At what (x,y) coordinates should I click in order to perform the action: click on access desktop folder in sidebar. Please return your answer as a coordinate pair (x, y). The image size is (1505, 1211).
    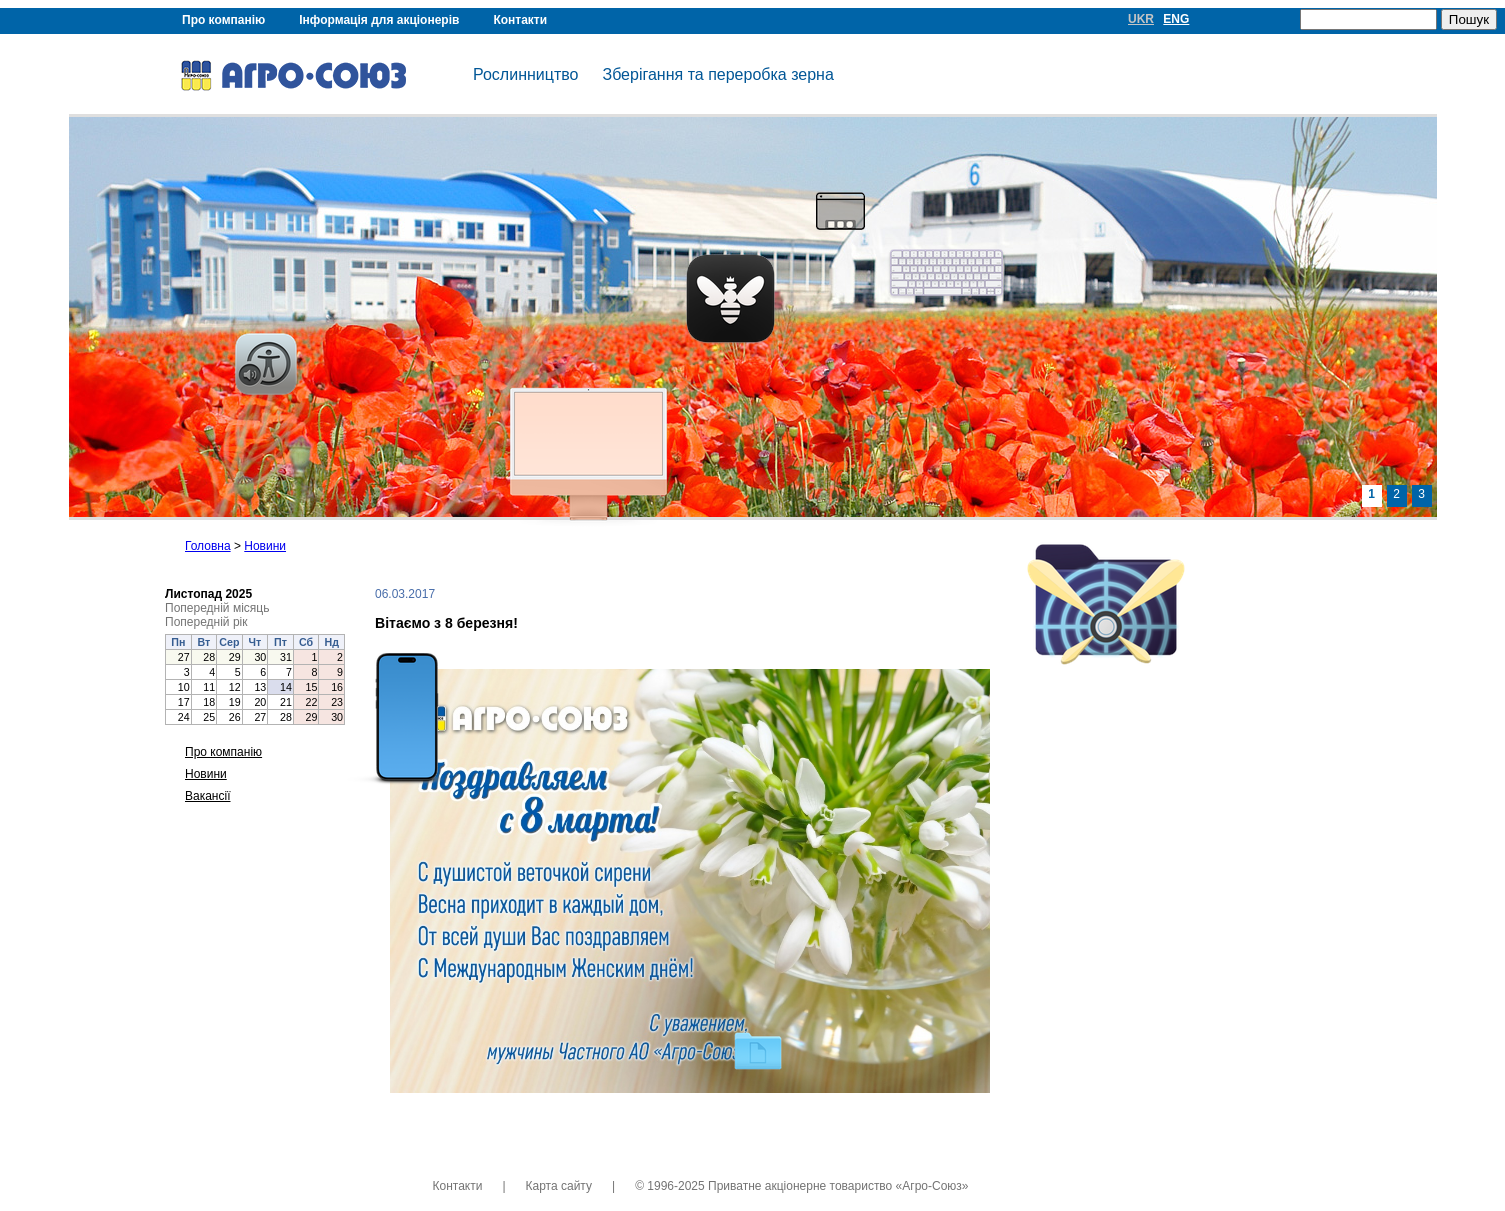
    Looking at the image, I should click on (840, 211).